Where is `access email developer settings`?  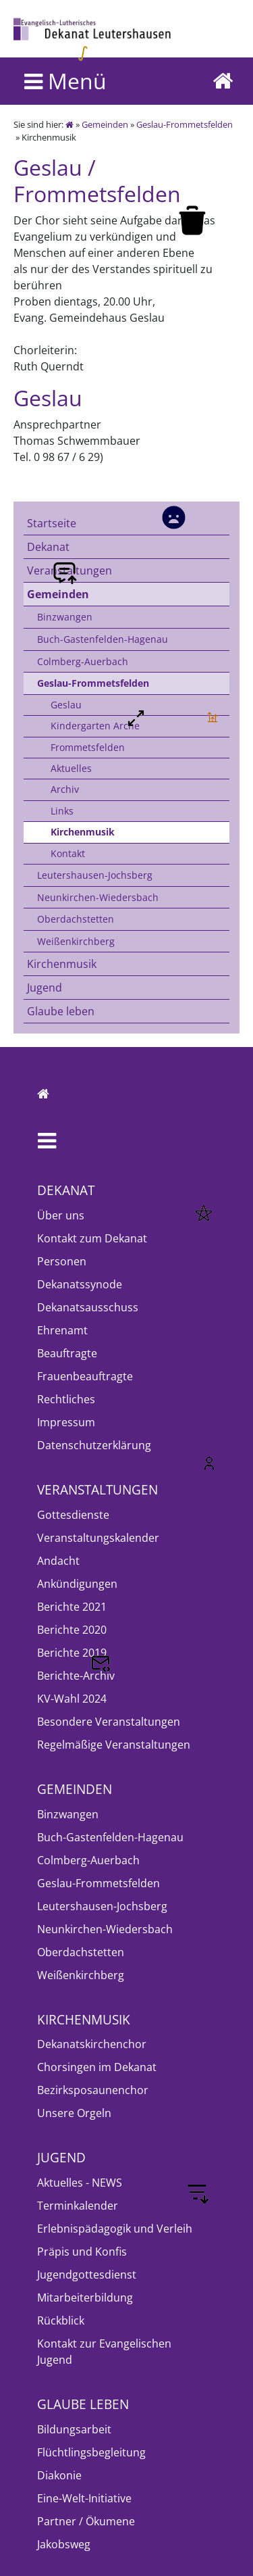
access email developer settings is located at coordinates (101, 1663).